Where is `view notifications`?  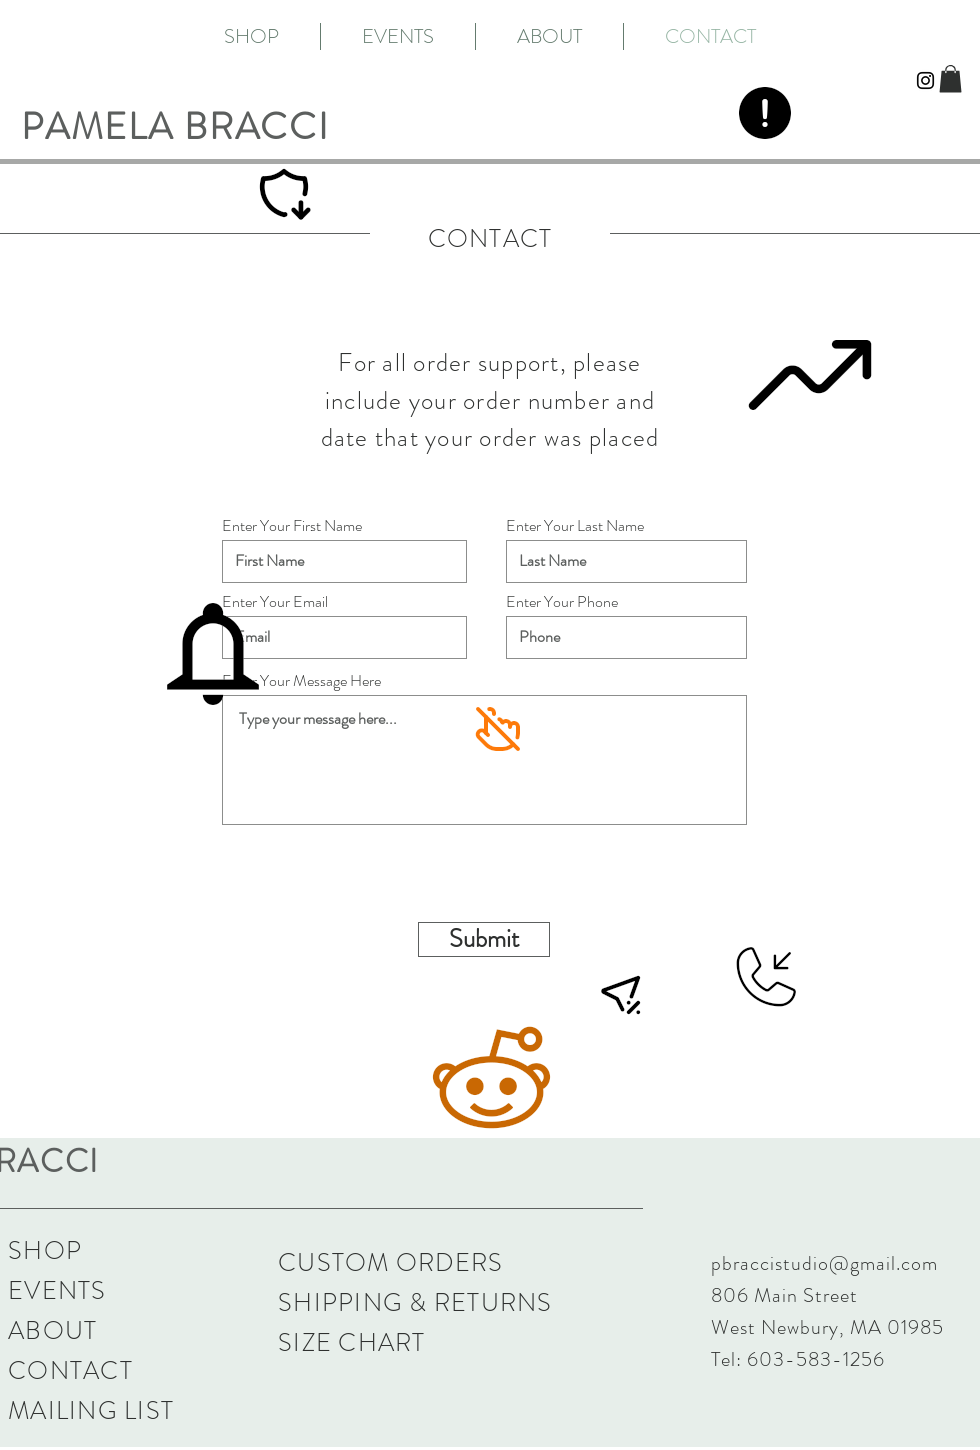 view notifications is located at coordinates (213, 654).